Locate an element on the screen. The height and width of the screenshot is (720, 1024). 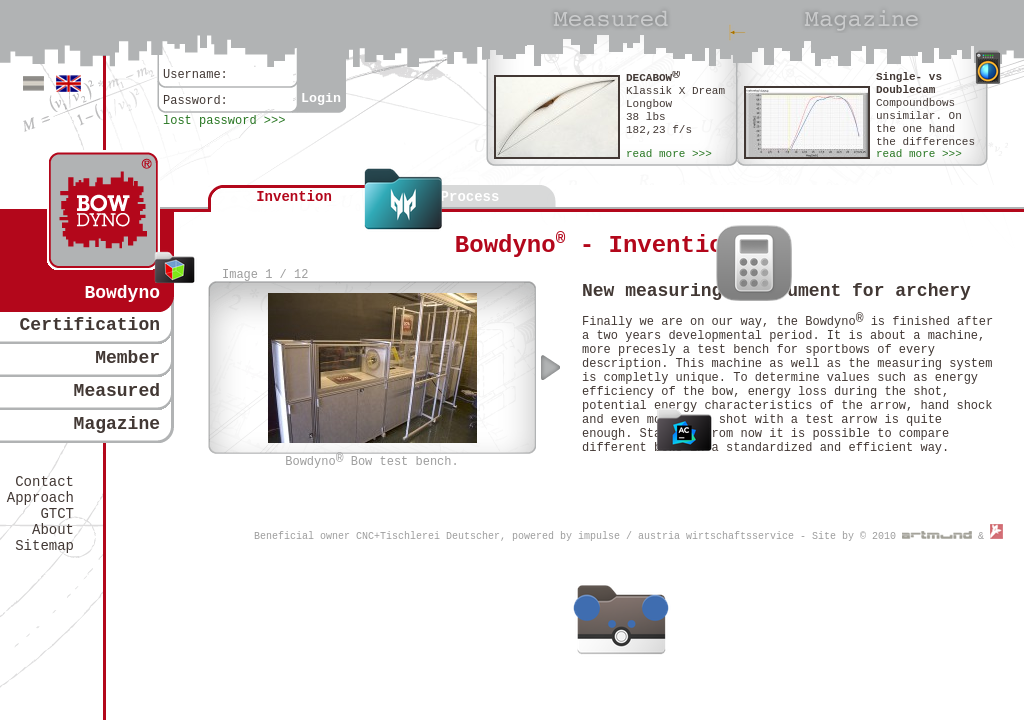
open AppCode project folder is located at coordinates (684, 431).